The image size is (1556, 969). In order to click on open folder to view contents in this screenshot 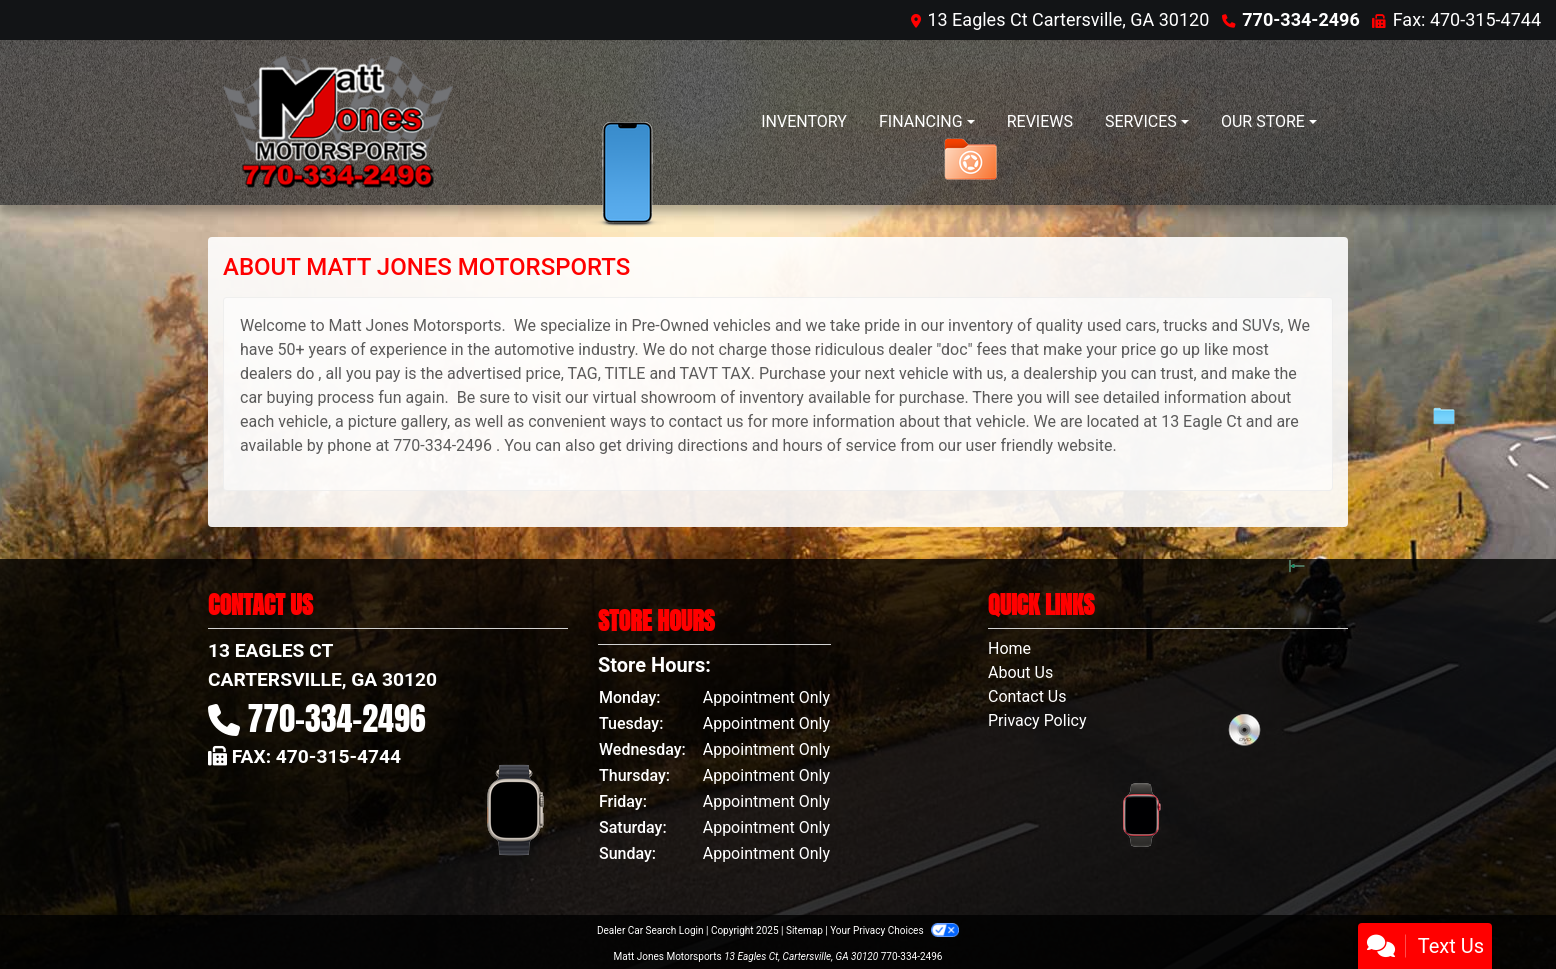, I will do `click(1444, 416)`.